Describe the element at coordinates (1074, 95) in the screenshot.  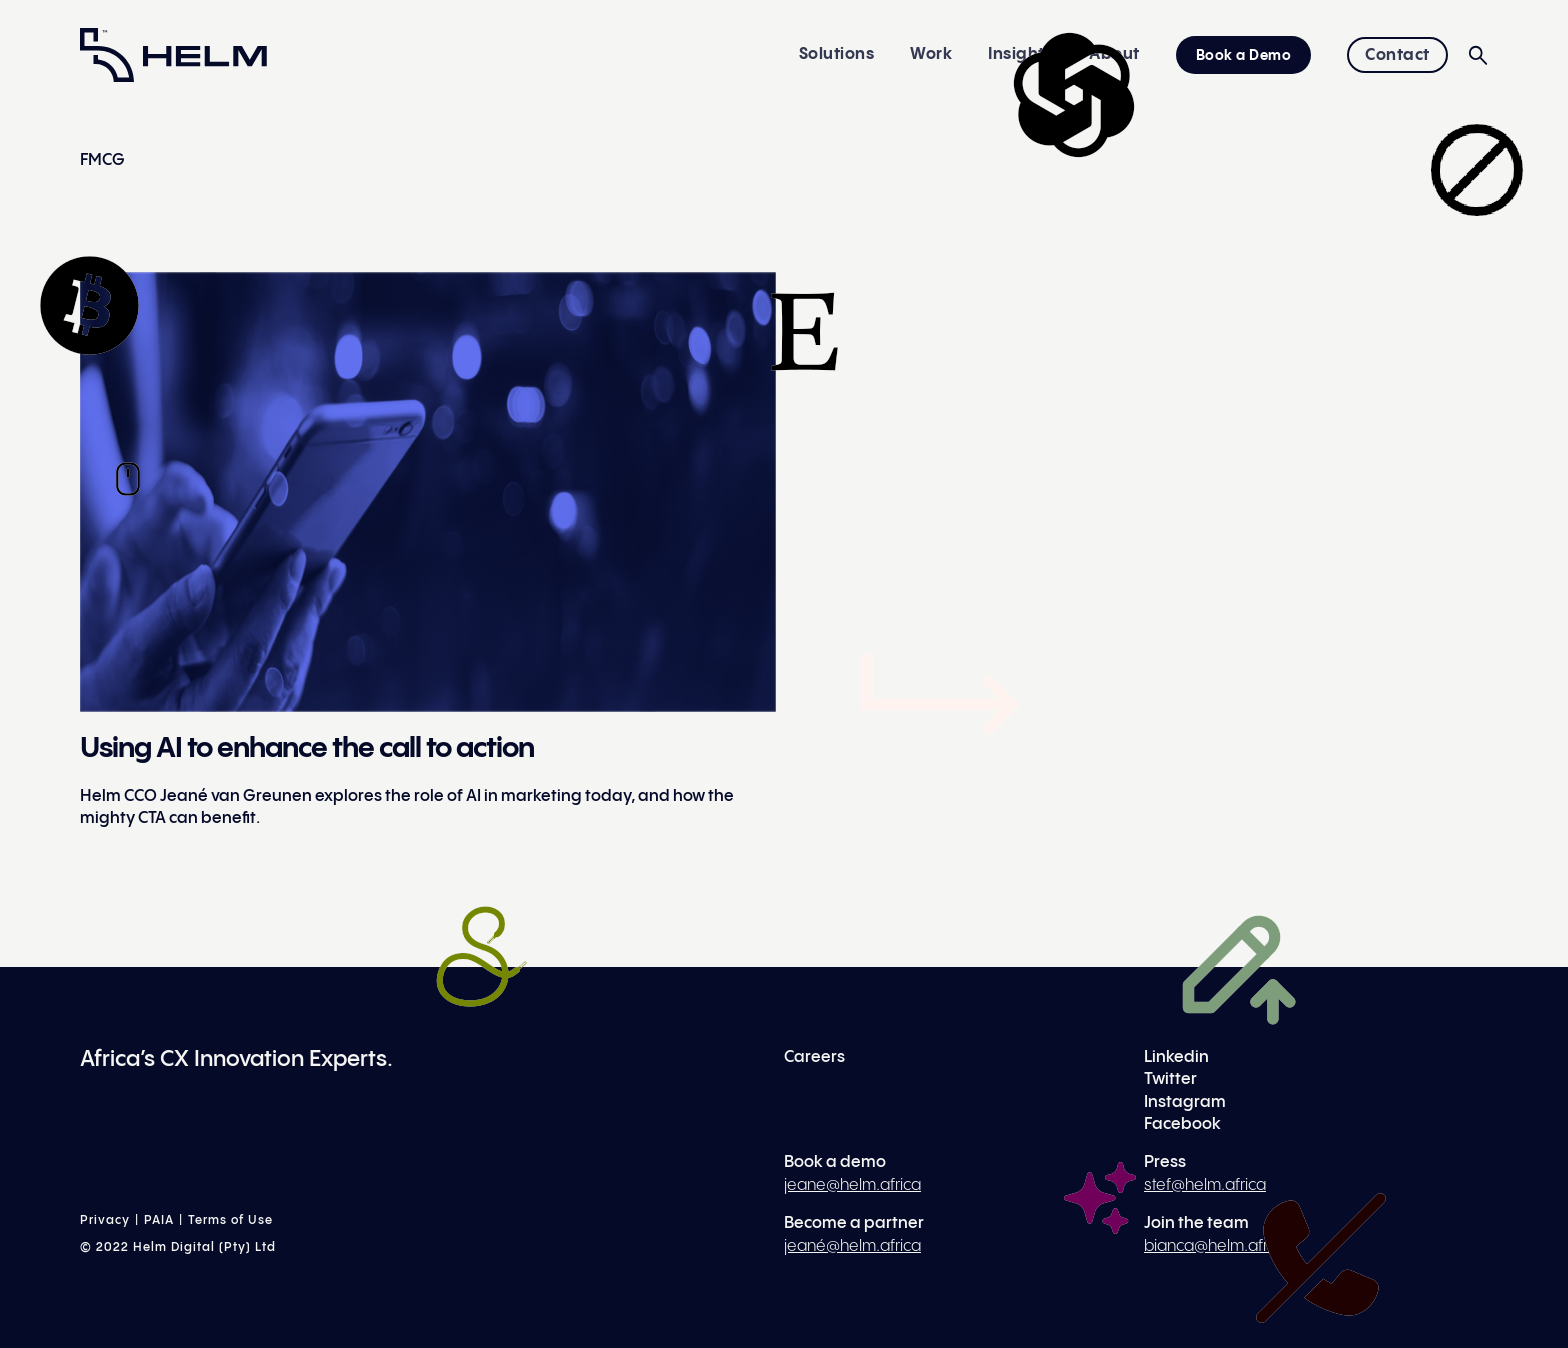
I see `open OpenAI or ChatGPT app` at that location.